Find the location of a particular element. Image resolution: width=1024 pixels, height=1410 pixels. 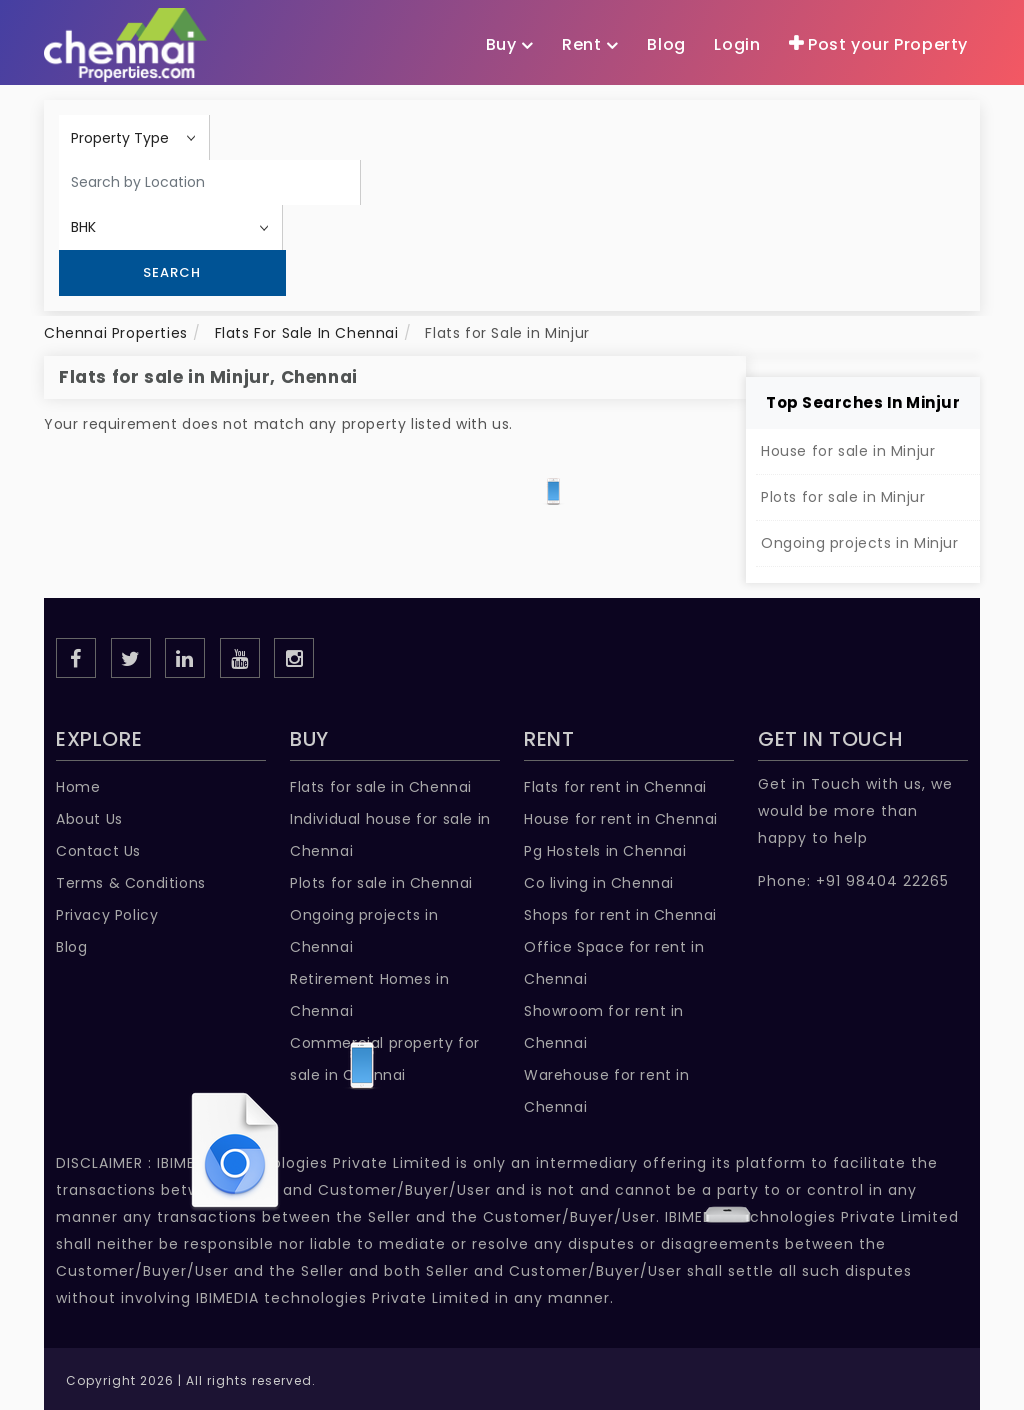

open a document in chromium browser is located at coordinates (235, 1150).